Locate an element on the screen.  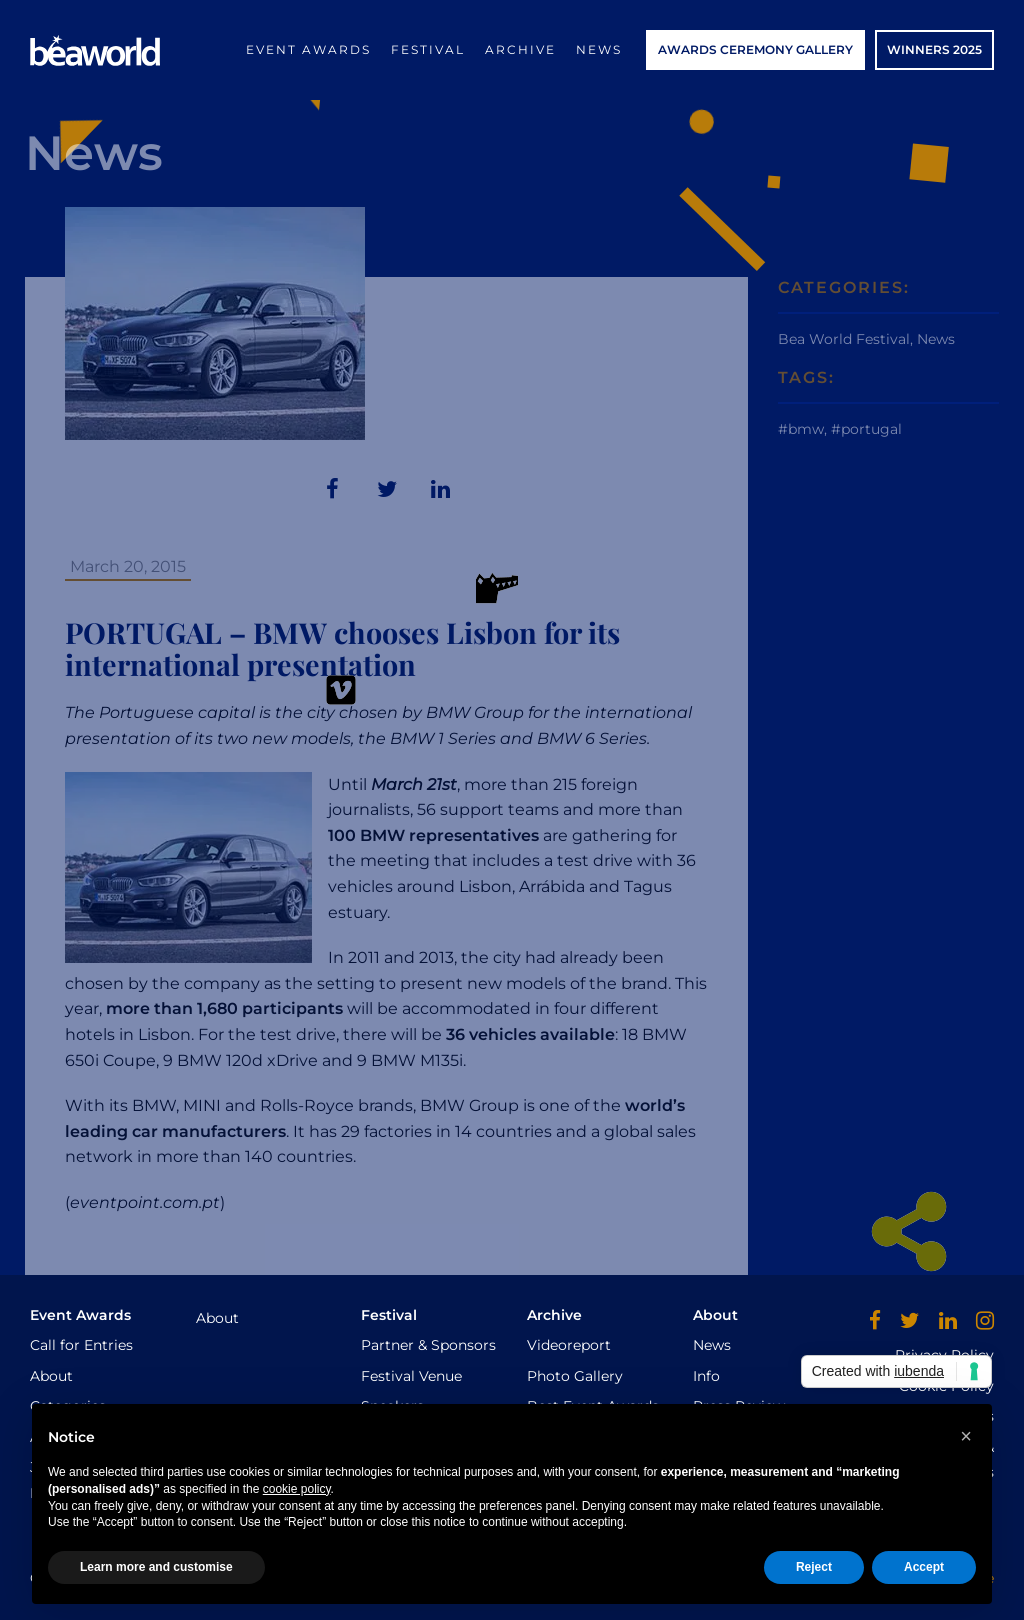
visit comicfury webcomic hosting platform is located at coordinates (497, 588).